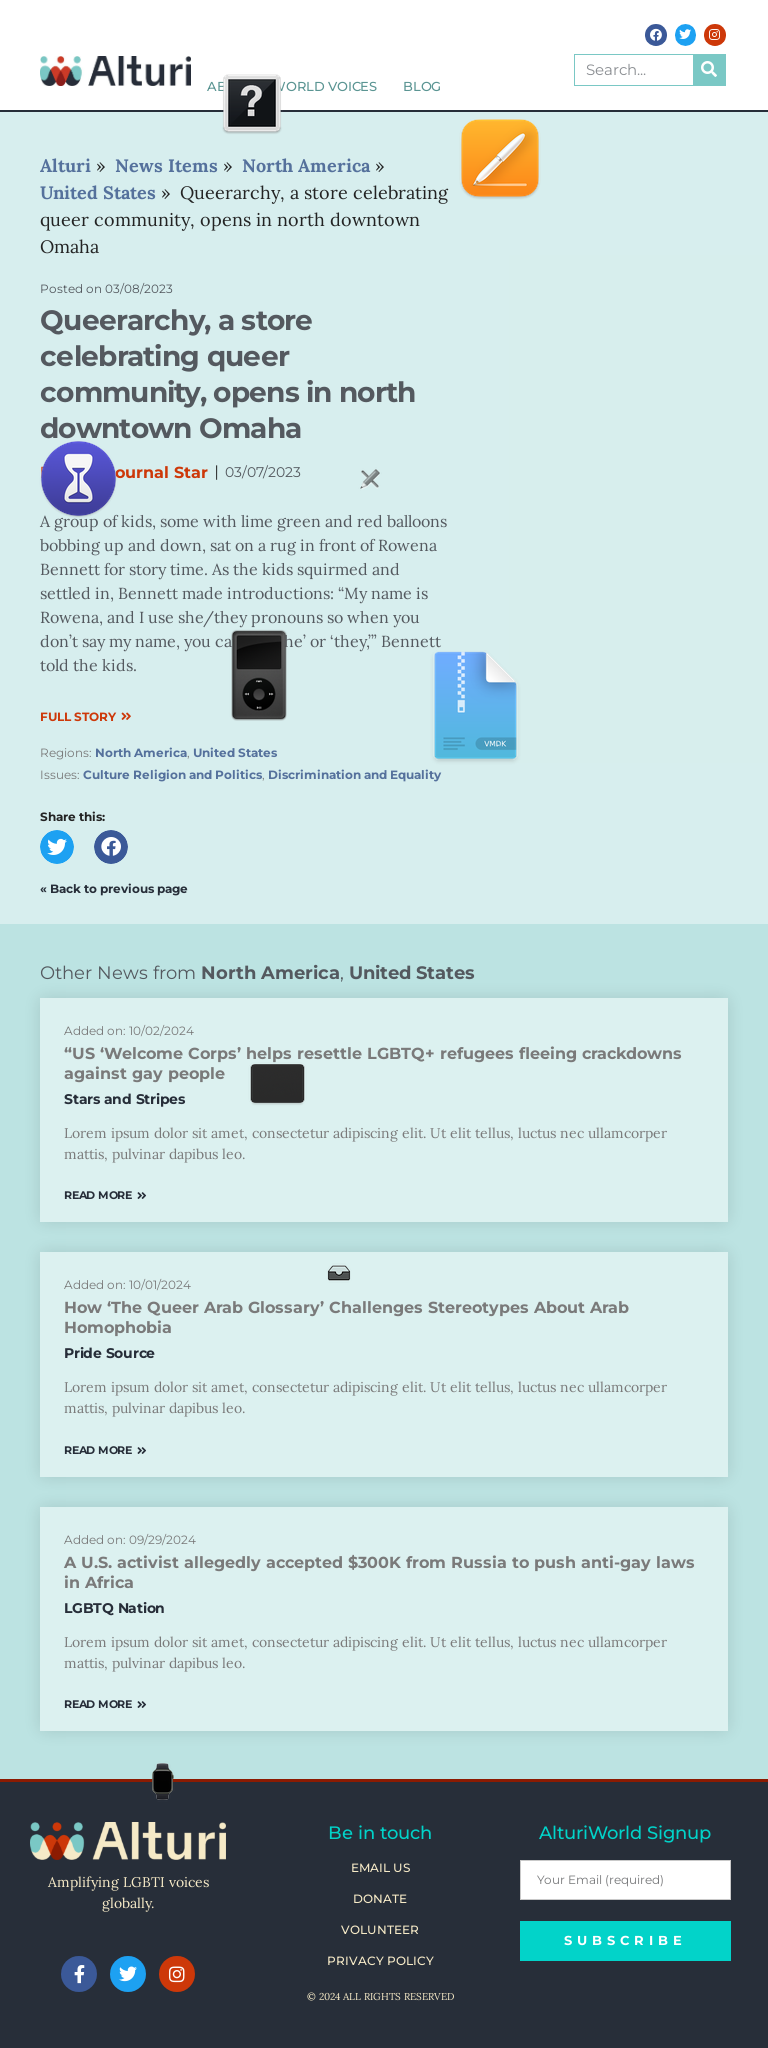  What do you see at coordinates (78, 478) in the screenshot?
I see `view screen time usage and statistics` at bounding box center [78, 478].